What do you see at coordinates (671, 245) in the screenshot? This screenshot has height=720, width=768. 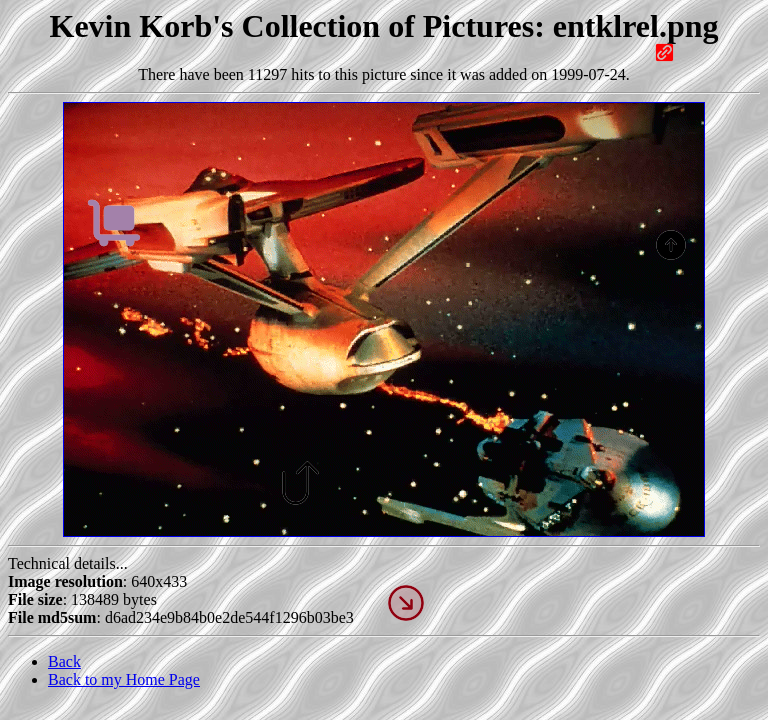 I see `upload a file or content` at bounding box center [671, 245].